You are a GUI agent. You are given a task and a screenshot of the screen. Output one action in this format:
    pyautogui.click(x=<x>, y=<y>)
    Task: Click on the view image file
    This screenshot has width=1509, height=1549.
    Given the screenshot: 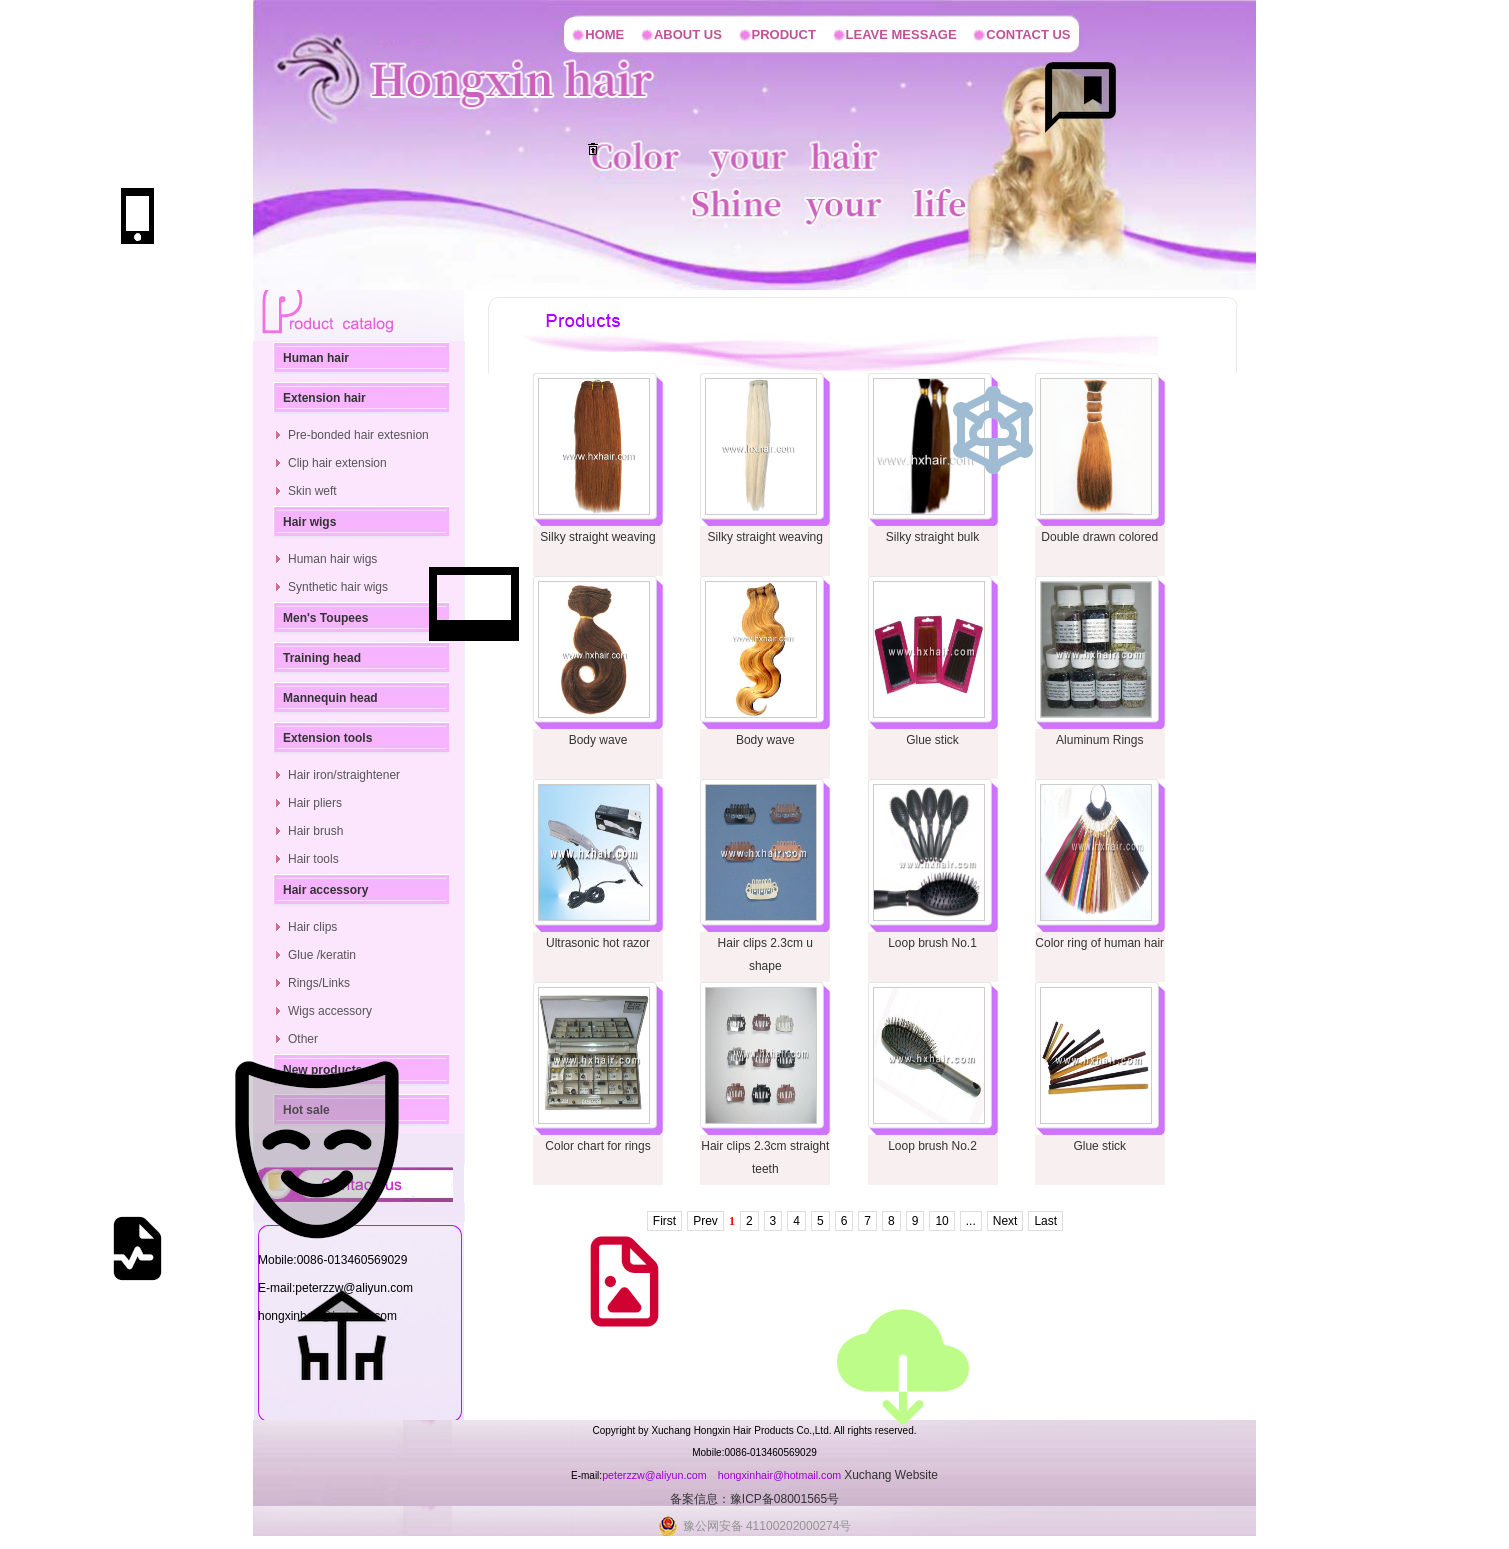 What is the action you would take?
    pyautogui.click(x=624, y=1281)
    